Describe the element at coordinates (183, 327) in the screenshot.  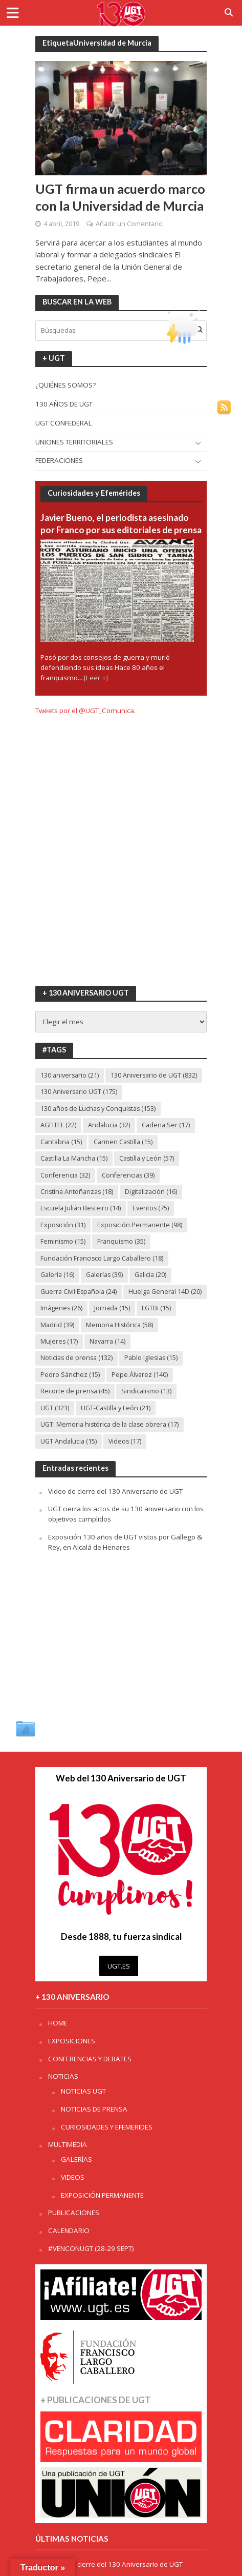
I see `indicates nighttime thunderstorm conditions` at that location.